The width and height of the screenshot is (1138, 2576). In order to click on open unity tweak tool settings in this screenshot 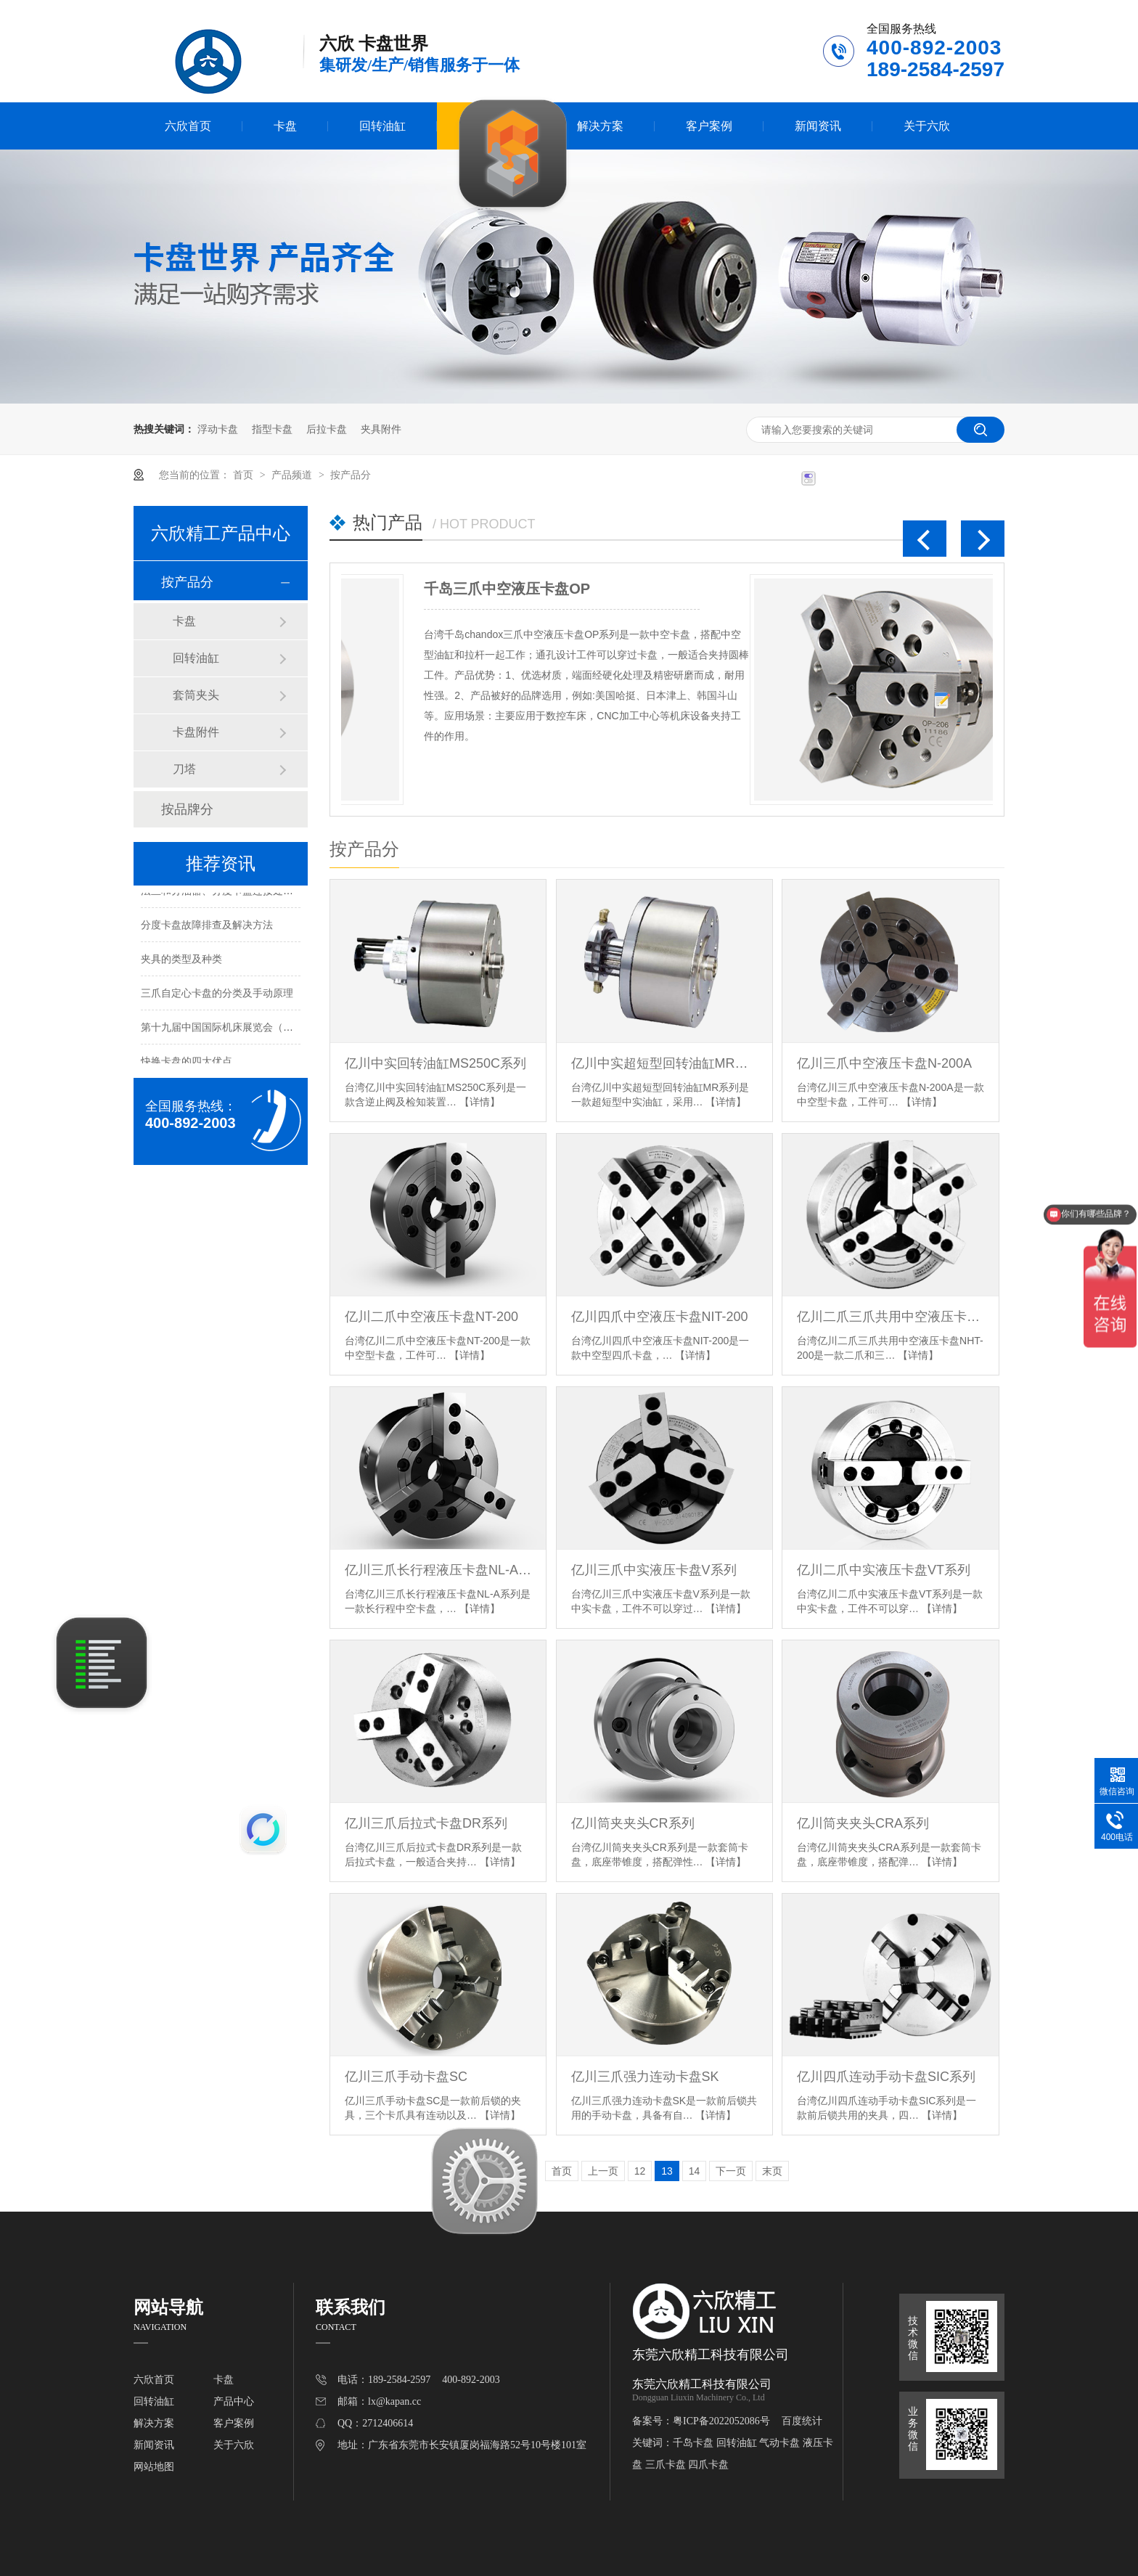, I will do `click(809, 478)`.